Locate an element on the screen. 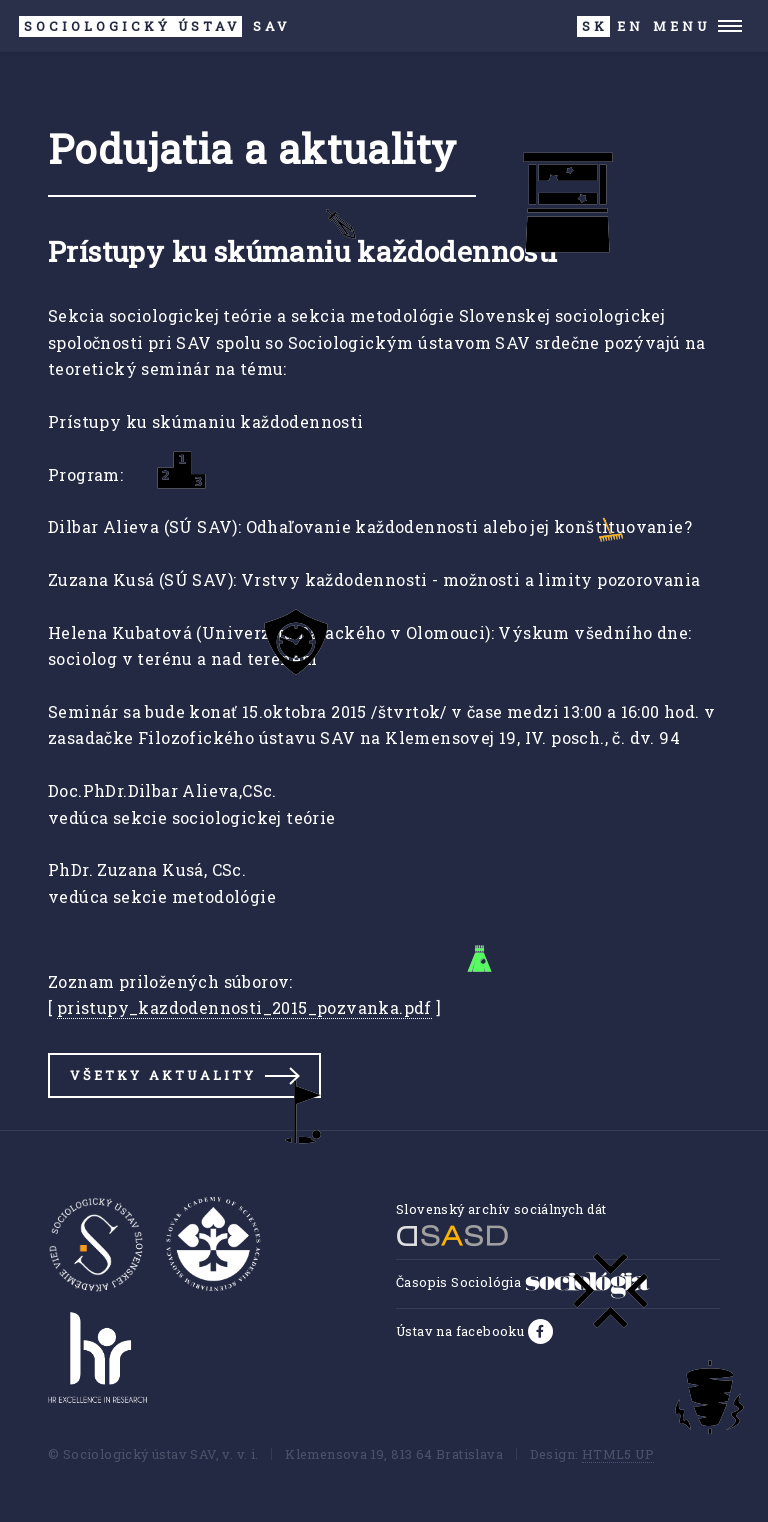 This screenshot has width=768, height=1522. center or focus on a target point is located at coordinates (610, 1290).